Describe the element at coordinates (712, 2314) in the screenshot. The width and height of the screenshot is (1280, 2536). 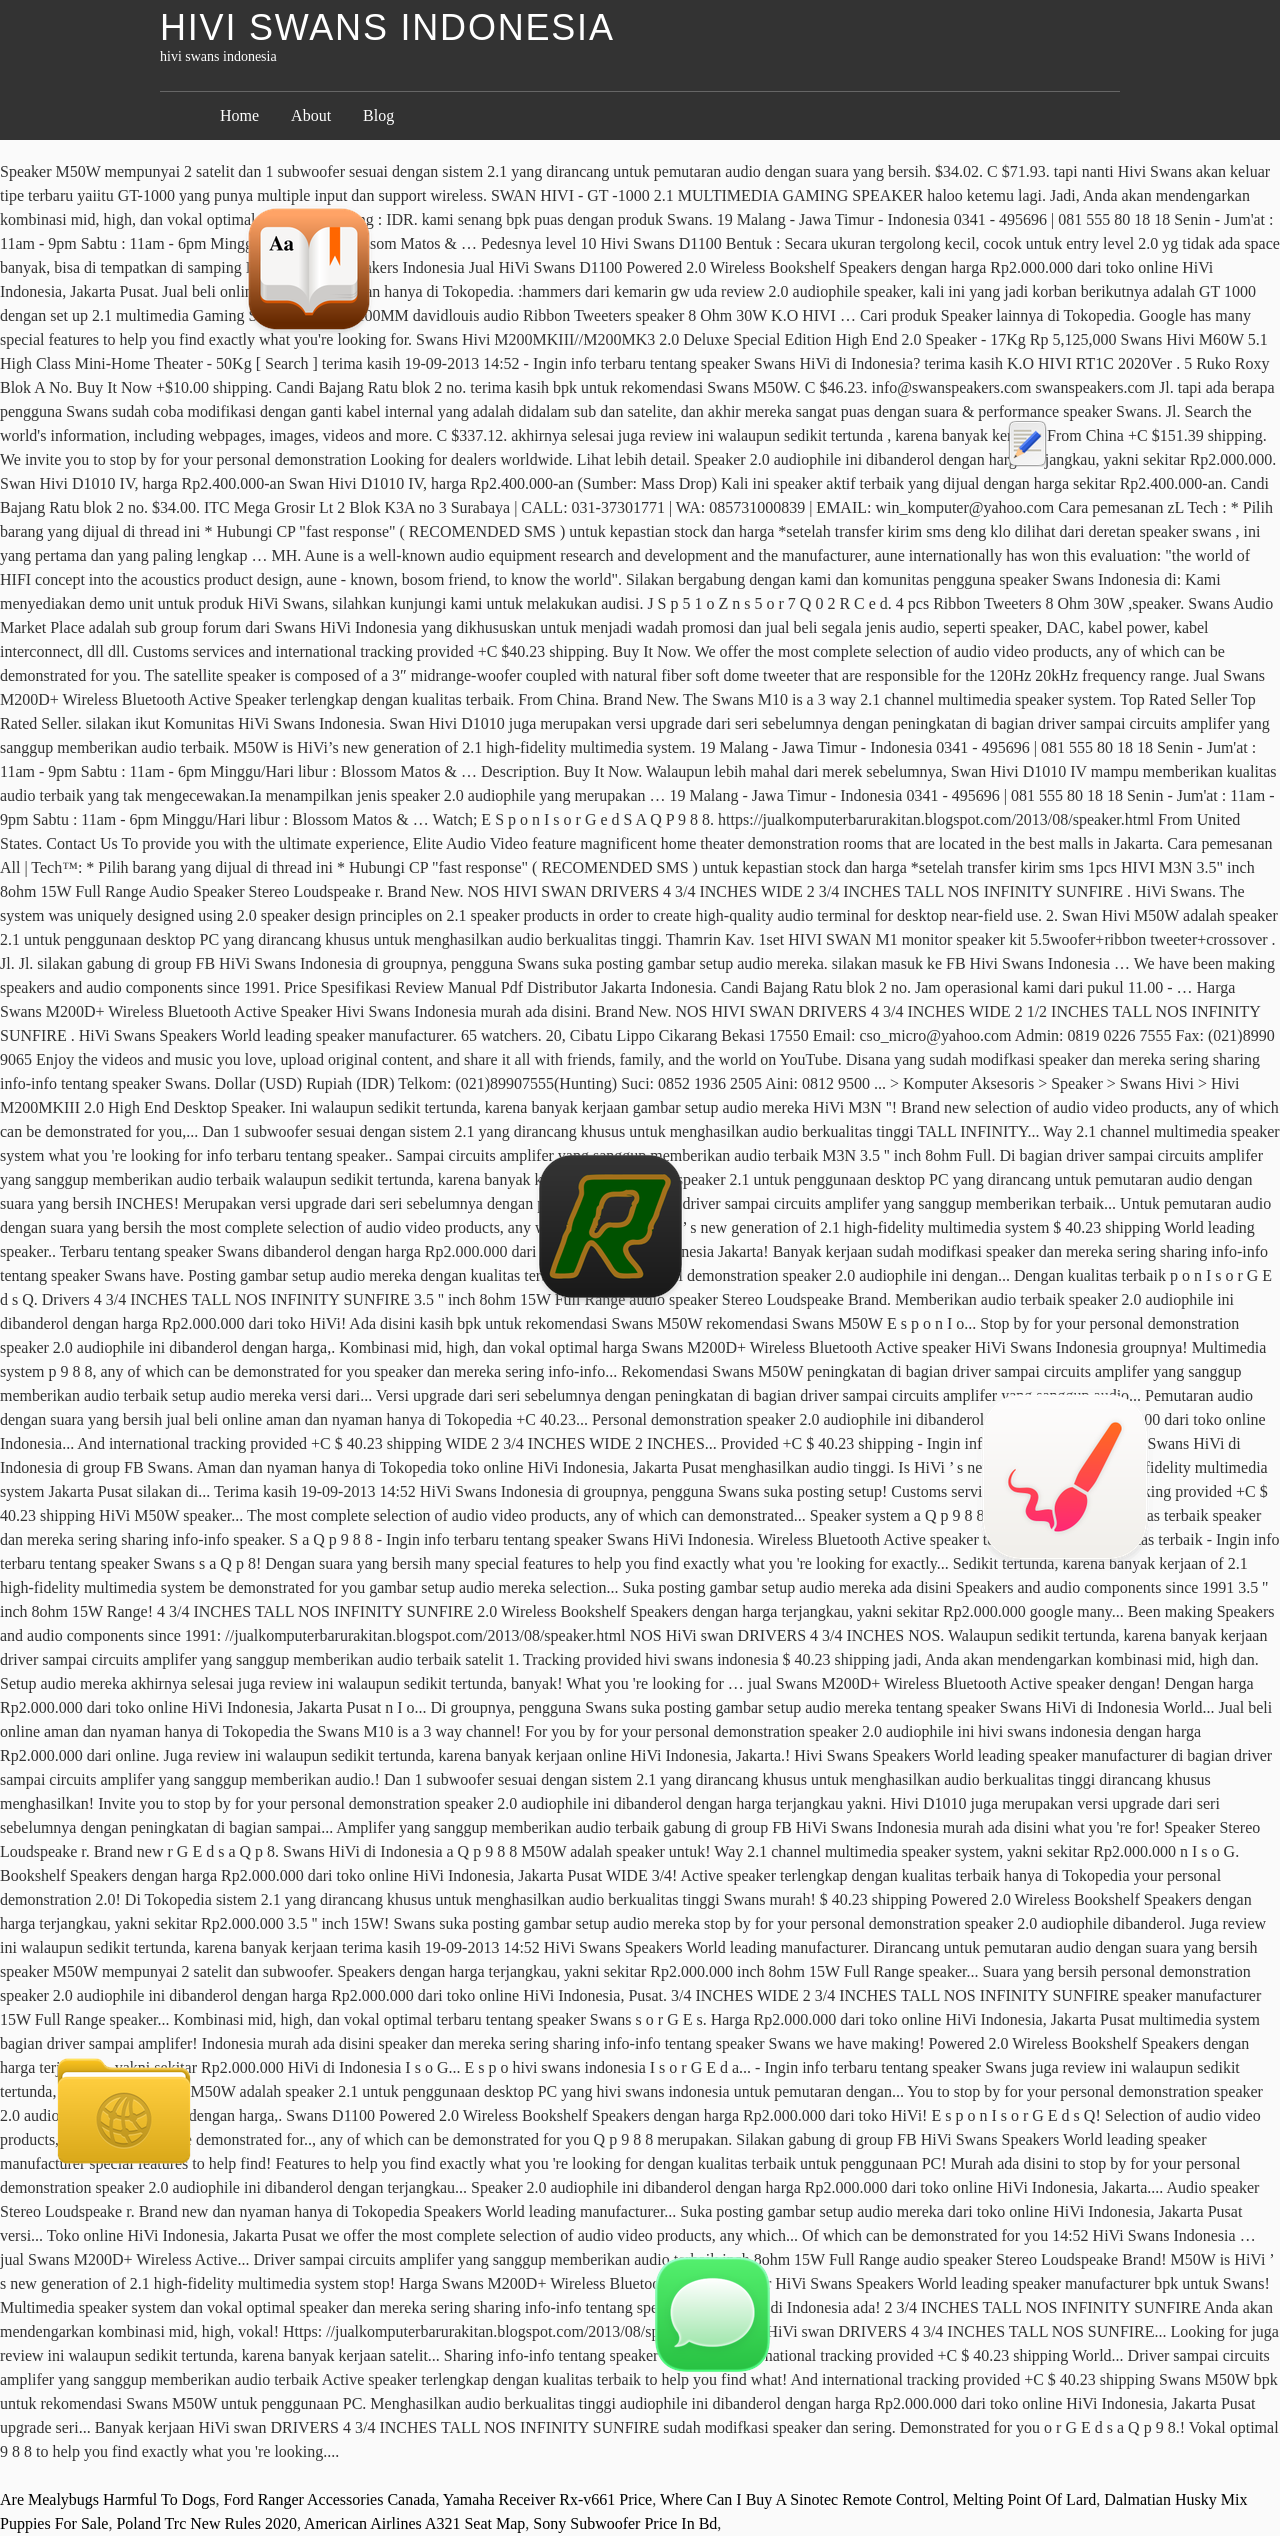
I see `open polari IRC chat application` at that location.